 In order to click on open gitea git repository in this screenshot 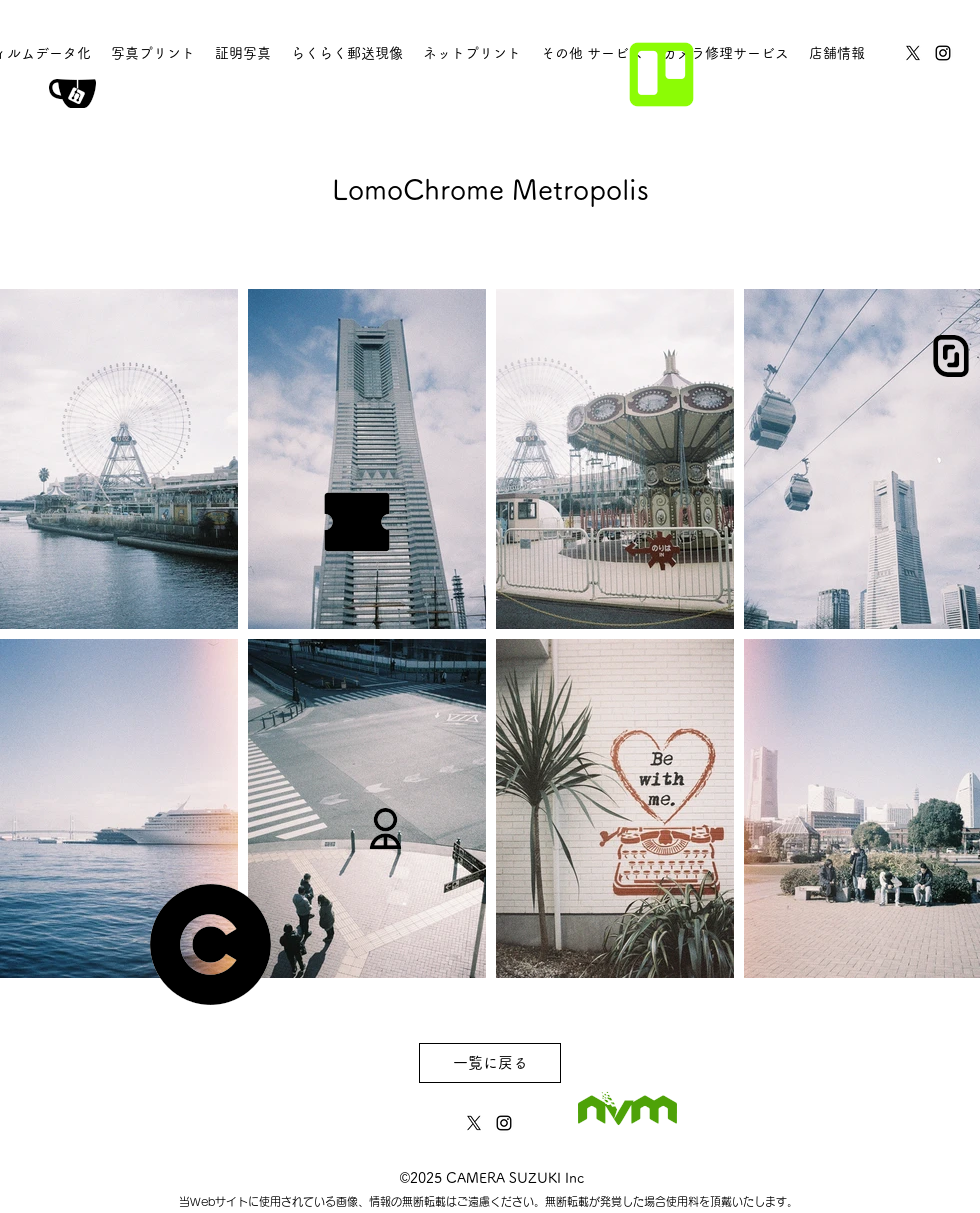, I will do `click(72, 93)`.